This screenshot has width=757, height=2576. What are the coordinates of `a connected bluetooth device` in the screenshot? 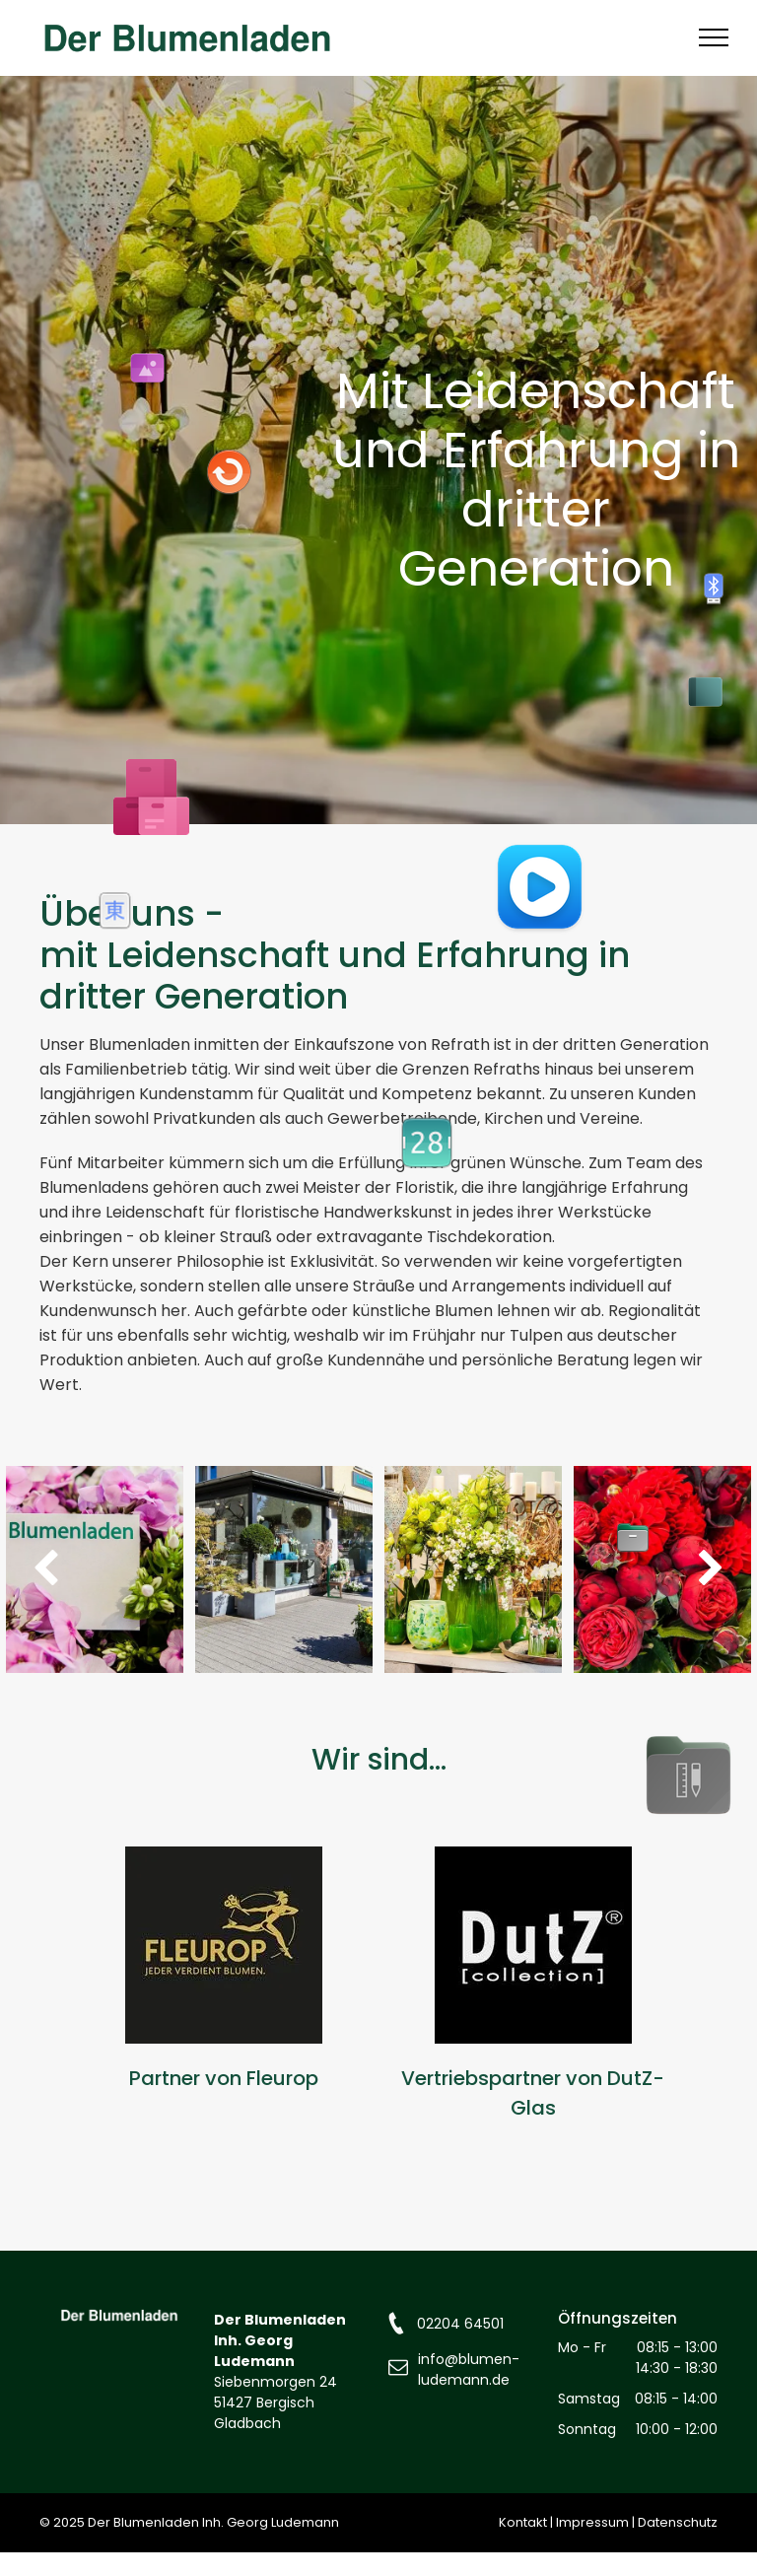 It's located at (714, 589).